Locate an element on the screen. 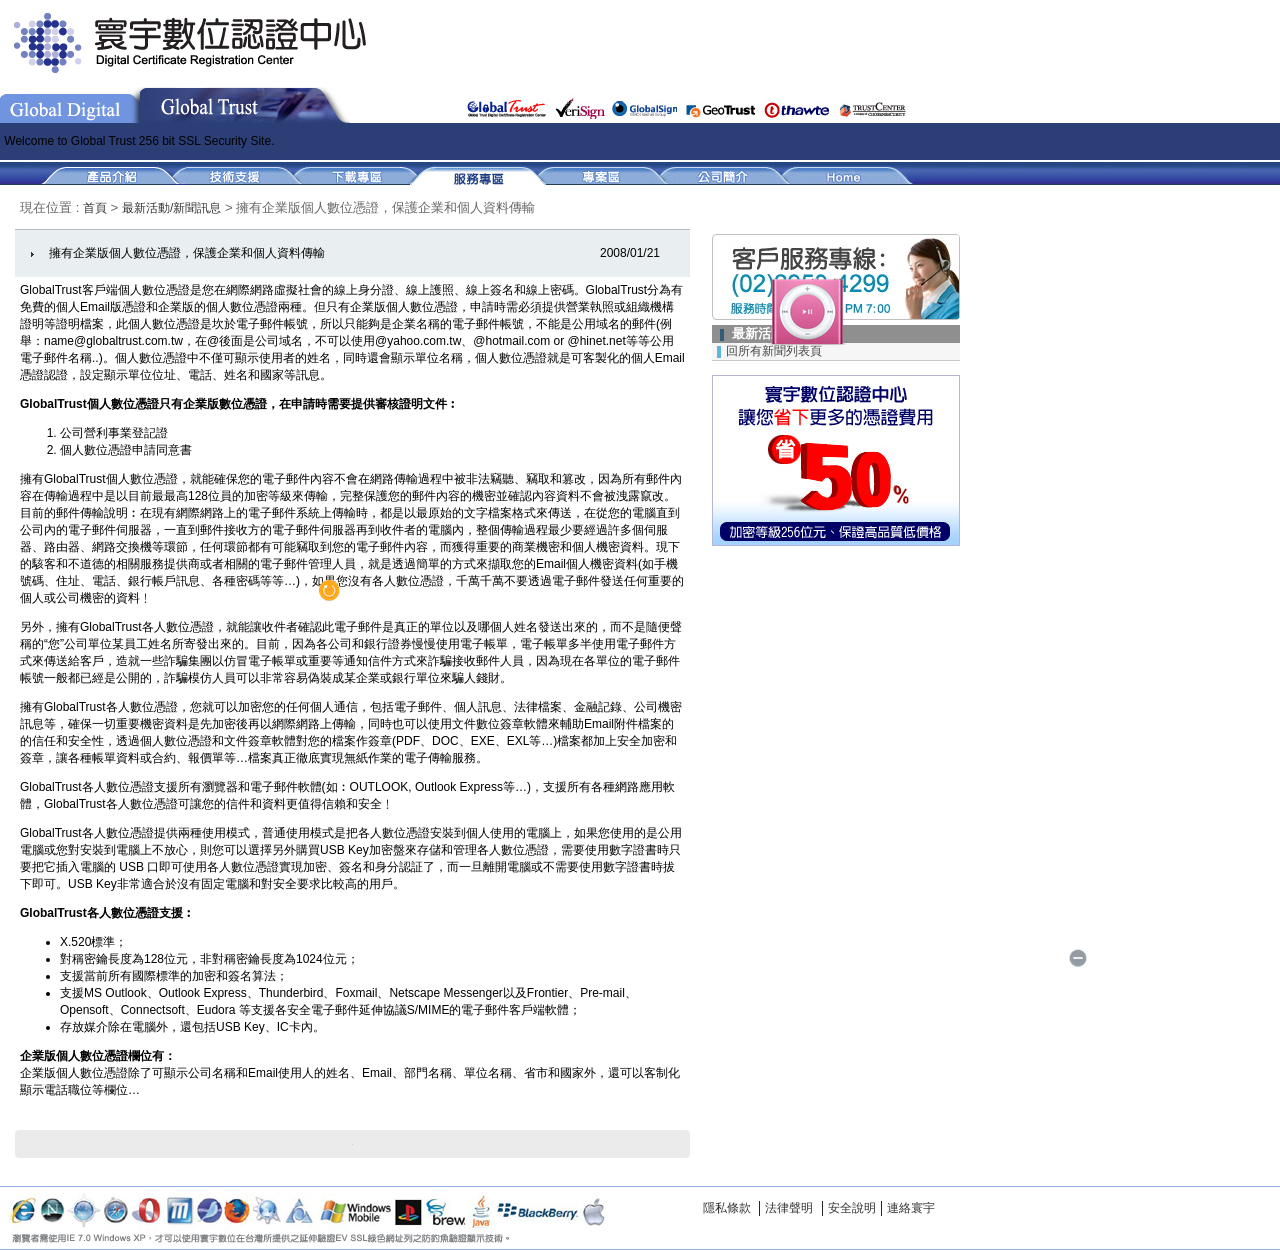 This screenshot has height=1250, width=1280. restart the system is located at coordinates (329, 590).